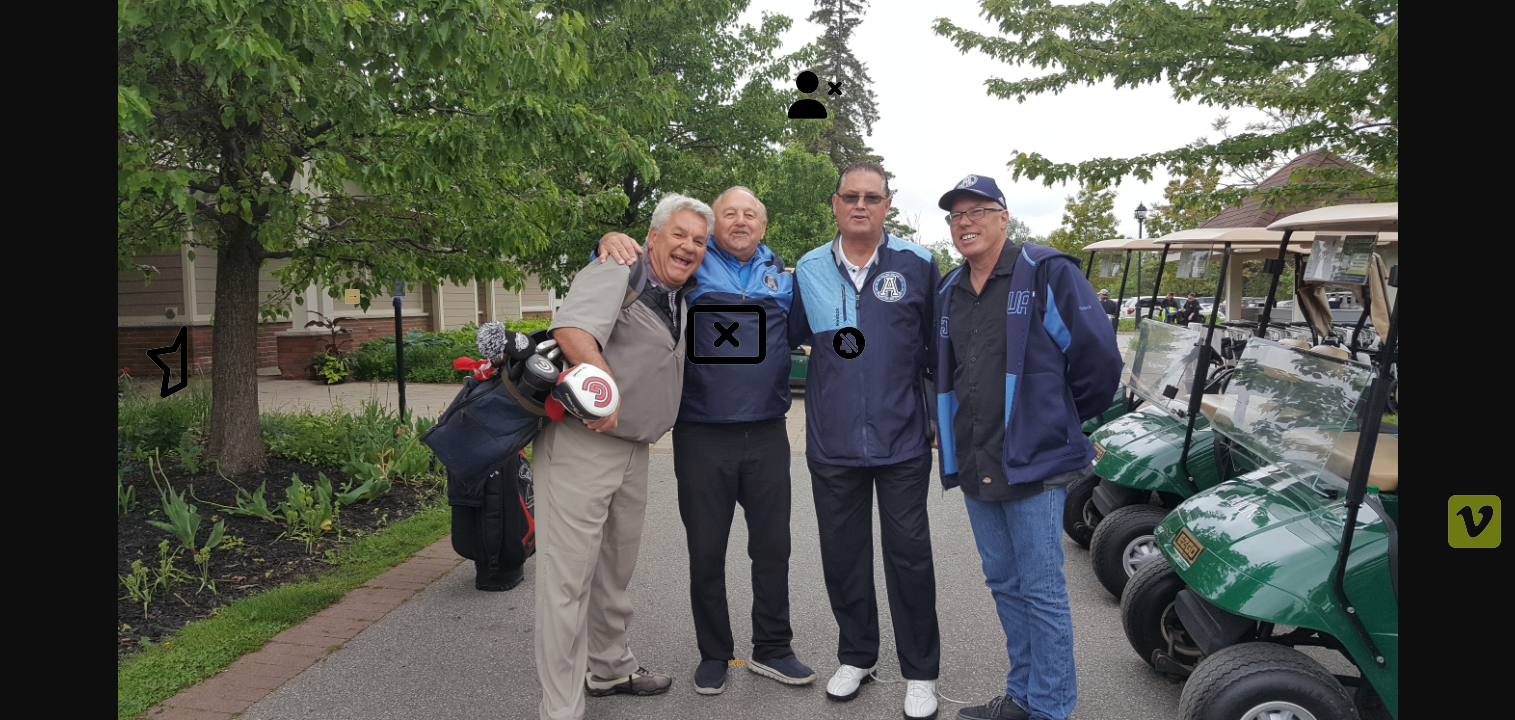 This screenshot has height=720, width=1515. Describe the element at coordinates (1474, 521) in the screenshot. I see `open vimeo app or website` at that location.